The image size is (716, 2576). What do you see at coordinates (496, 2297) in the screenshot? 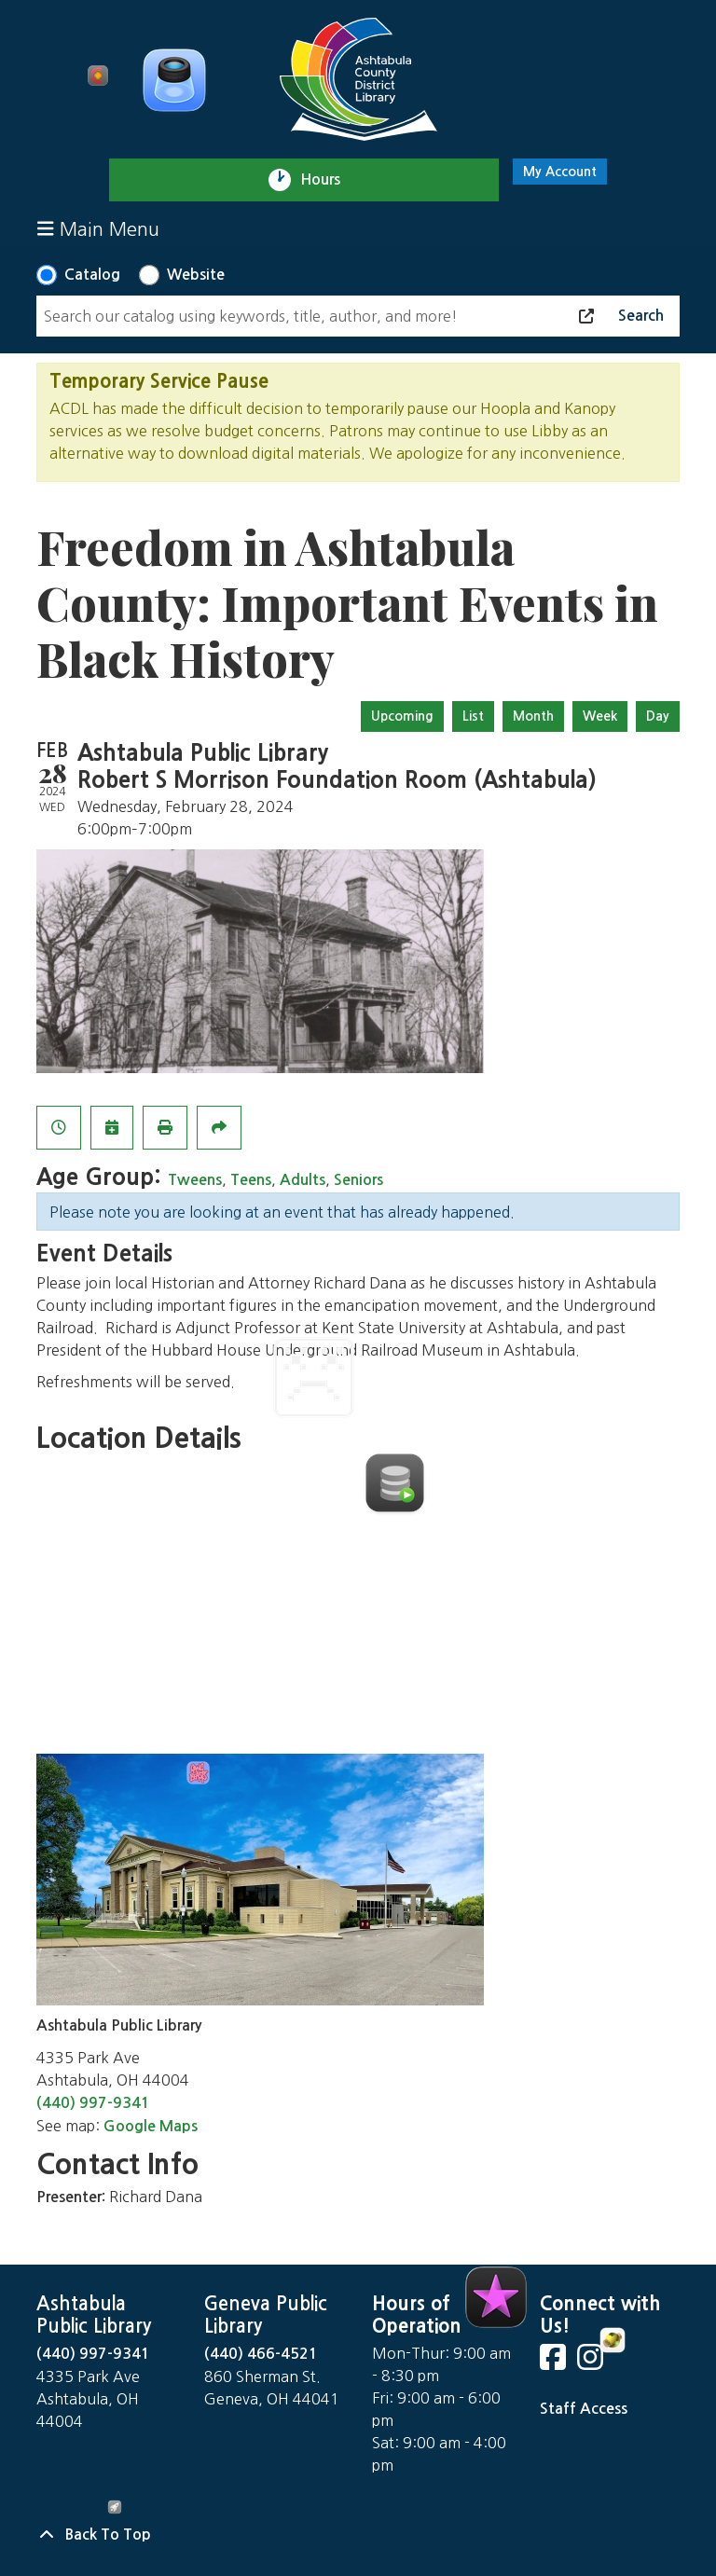
I see `open the iTunes Store app` at bounding box center [496, 2297].